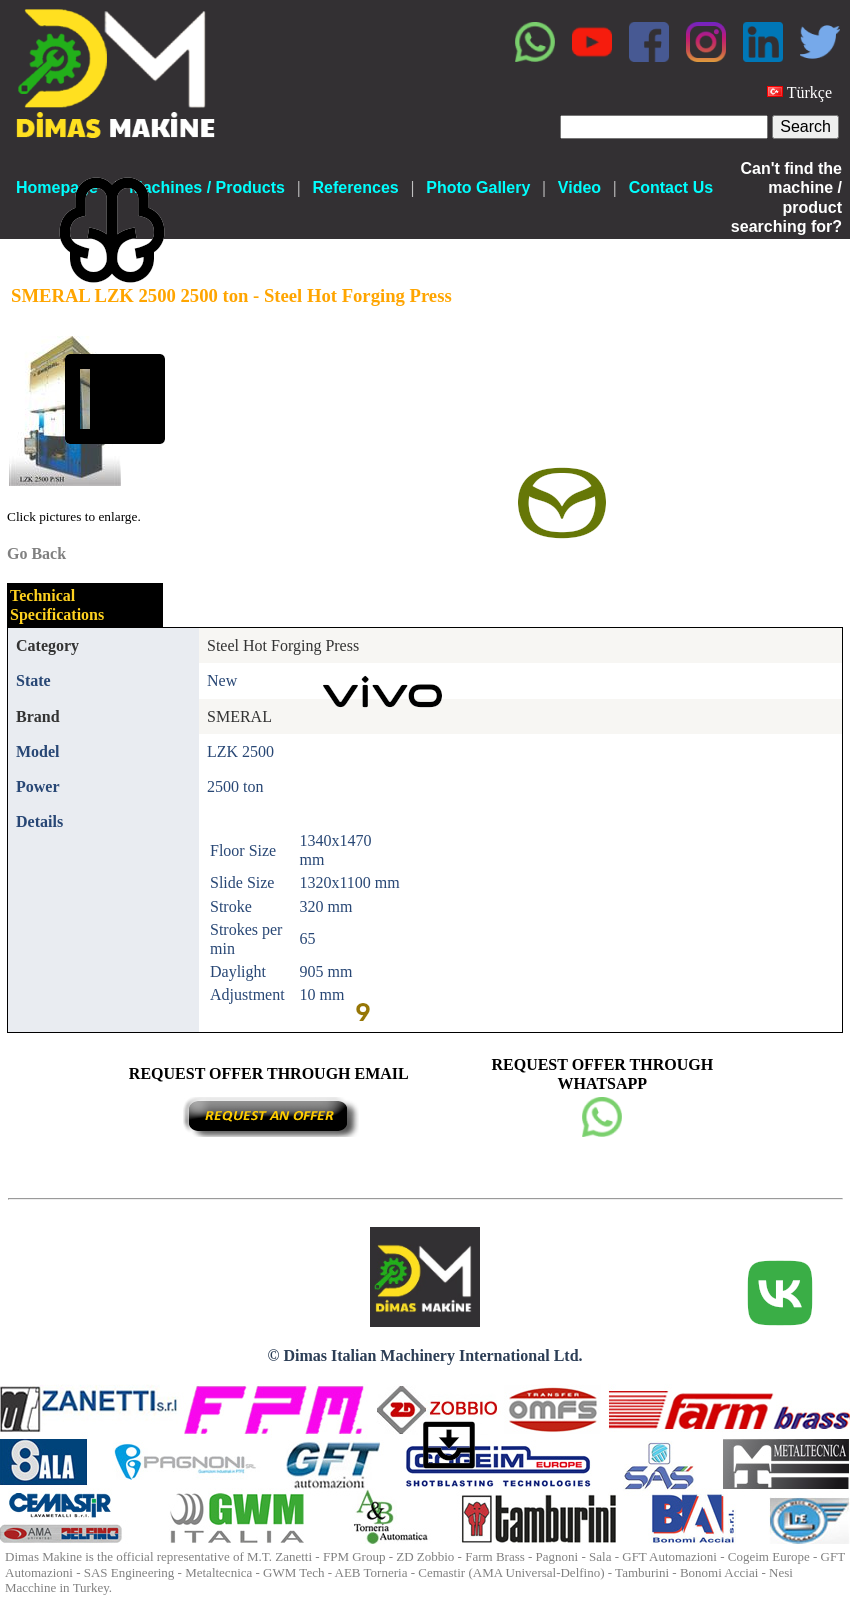 The image size is (850, 1601). I want to click on open VK social network app, so click(780, 1293).